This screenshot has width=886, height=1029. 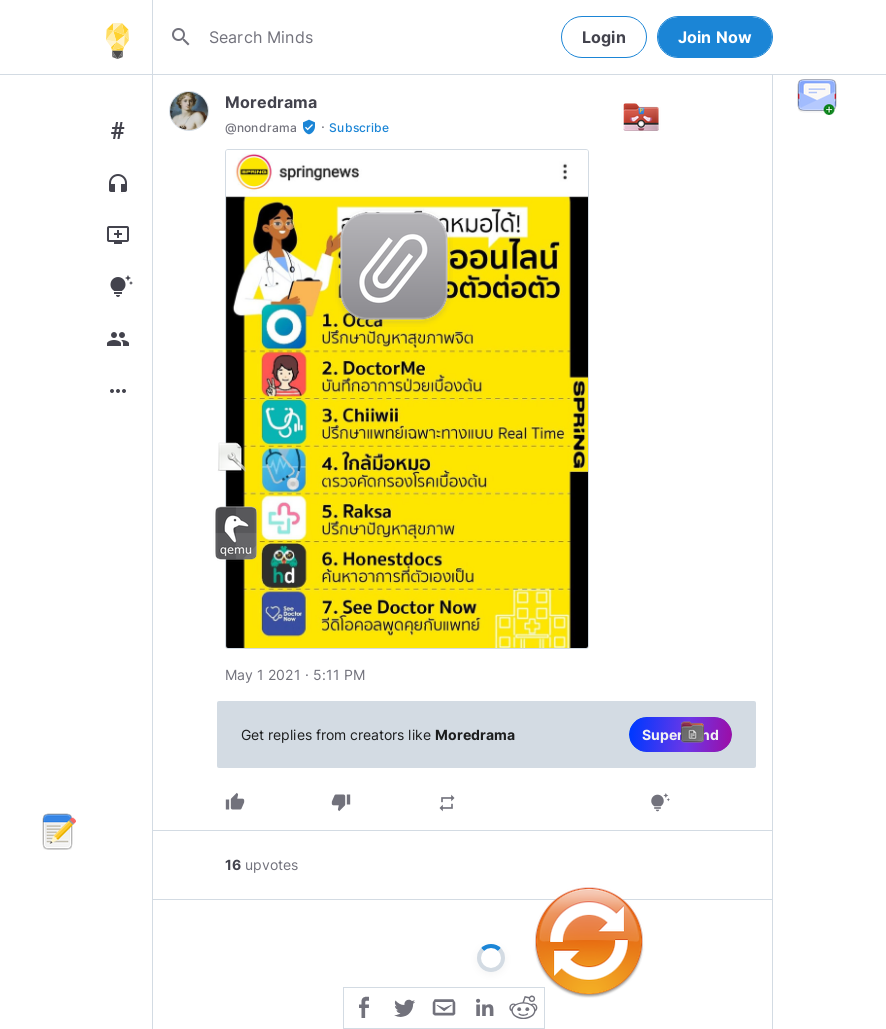 I want to click on open office or productivity applications, so click(x=394, y=266).